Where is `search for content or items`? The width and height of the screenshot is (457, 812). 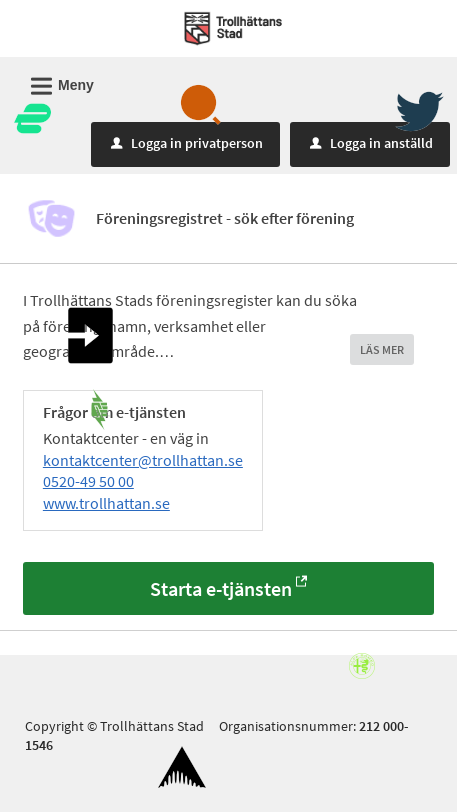
search for content or items is located at coordinates (200, 104).